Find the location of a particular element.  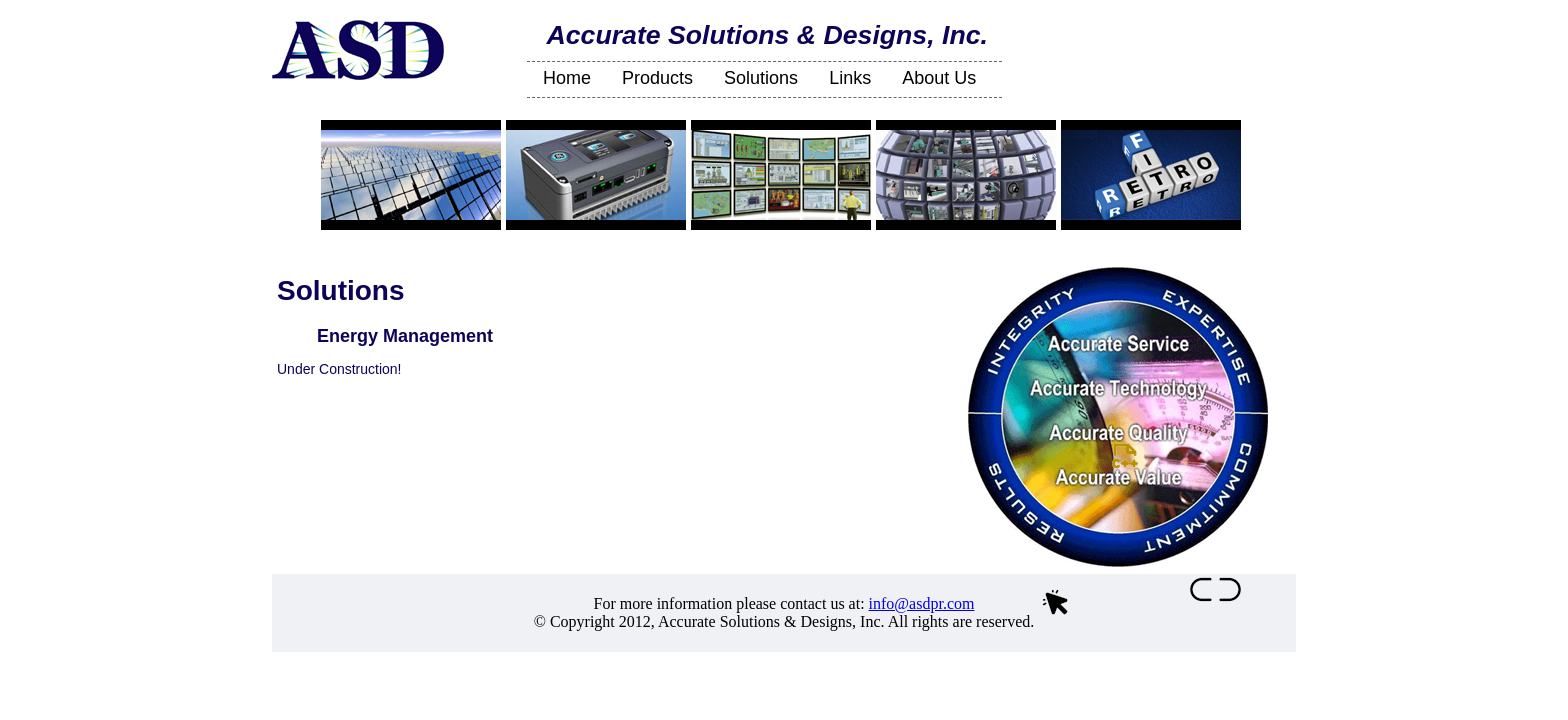

a C++ source code file is located at coordinates (1125, 457).